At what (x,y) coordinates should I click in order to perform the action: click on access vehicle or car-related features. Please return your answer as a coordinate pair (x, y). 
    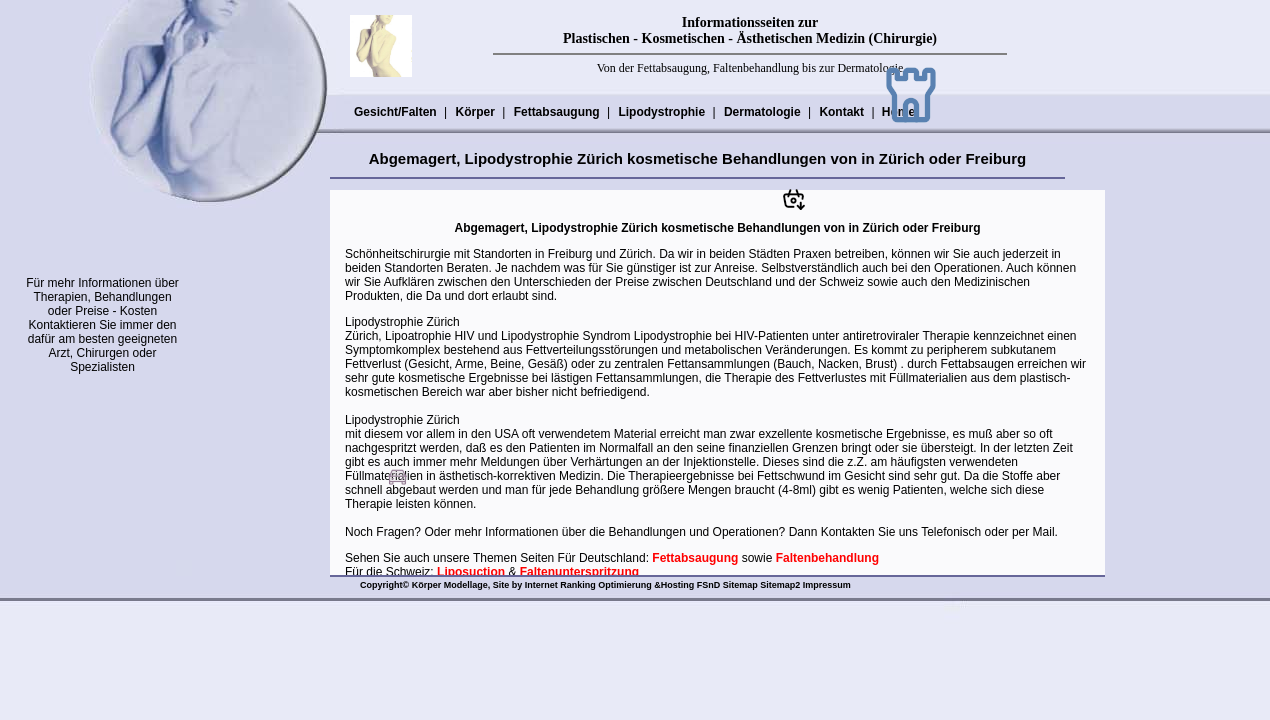
    Looking at the image, I should click on (397, 477).